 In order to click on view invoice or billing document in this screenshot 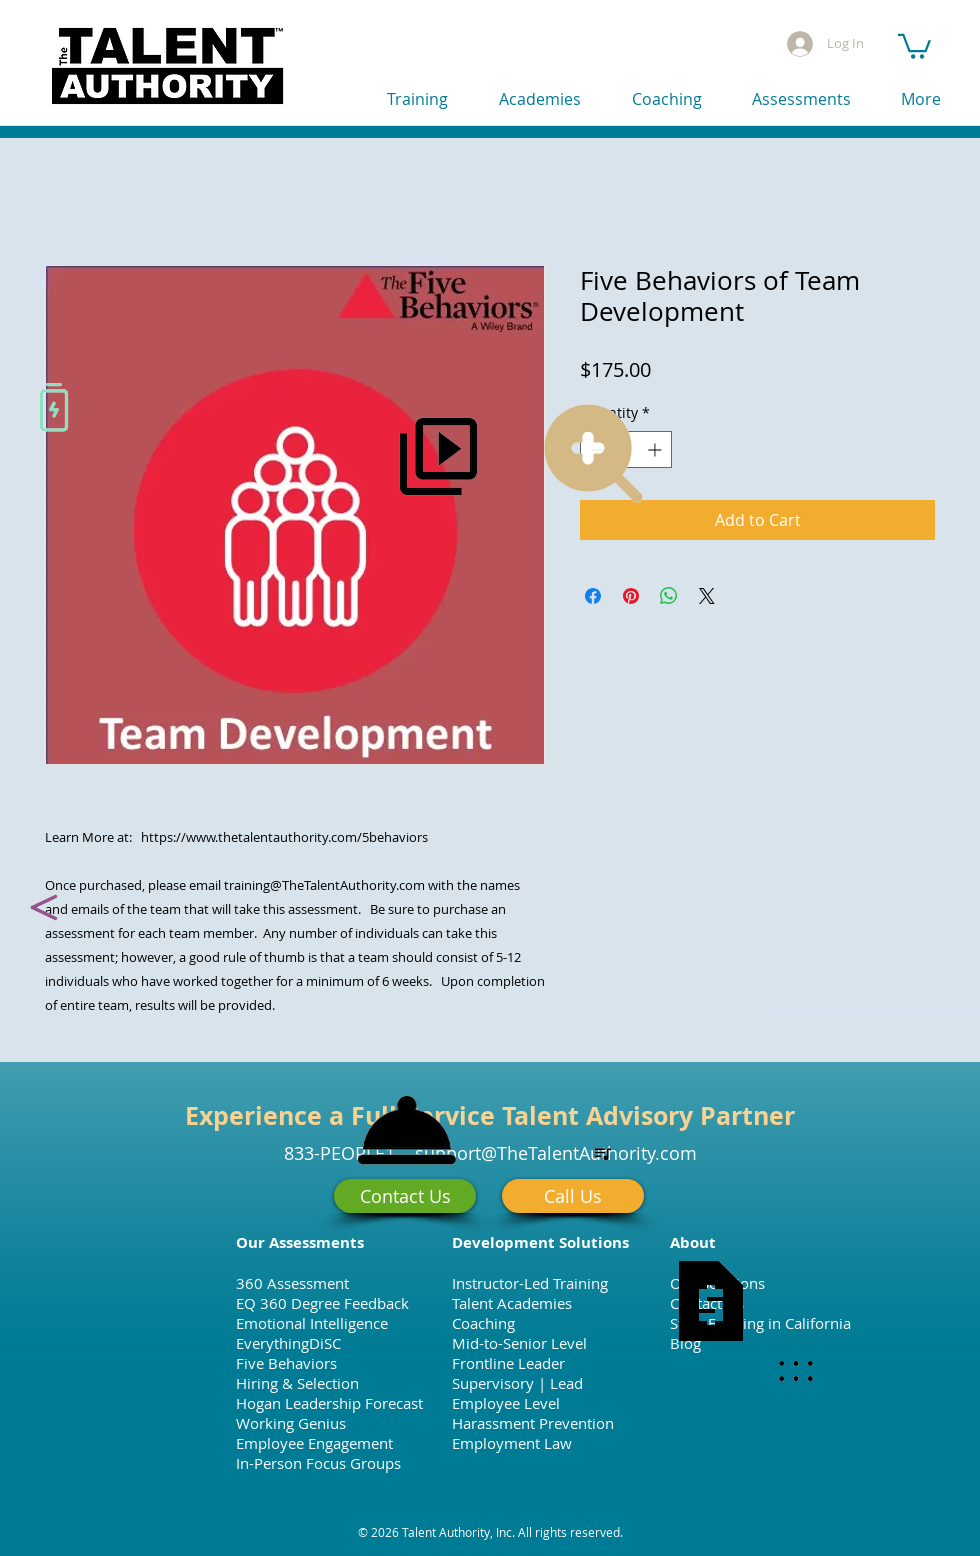, I will do `click(711, 1301)`.